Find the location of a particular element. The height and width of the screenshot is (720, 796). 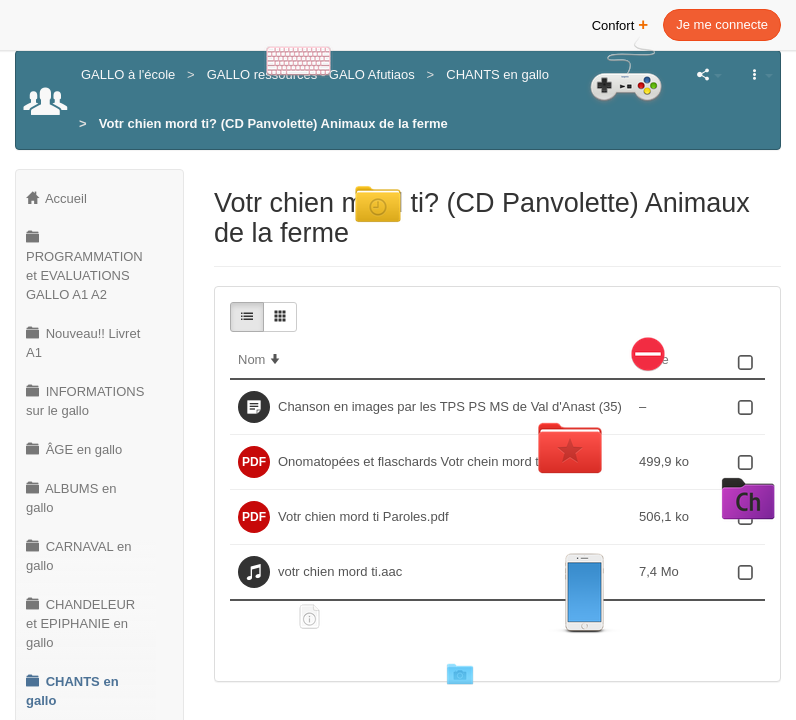

indicates a pink external keyboard is connected is located at coordinates (298, 61).